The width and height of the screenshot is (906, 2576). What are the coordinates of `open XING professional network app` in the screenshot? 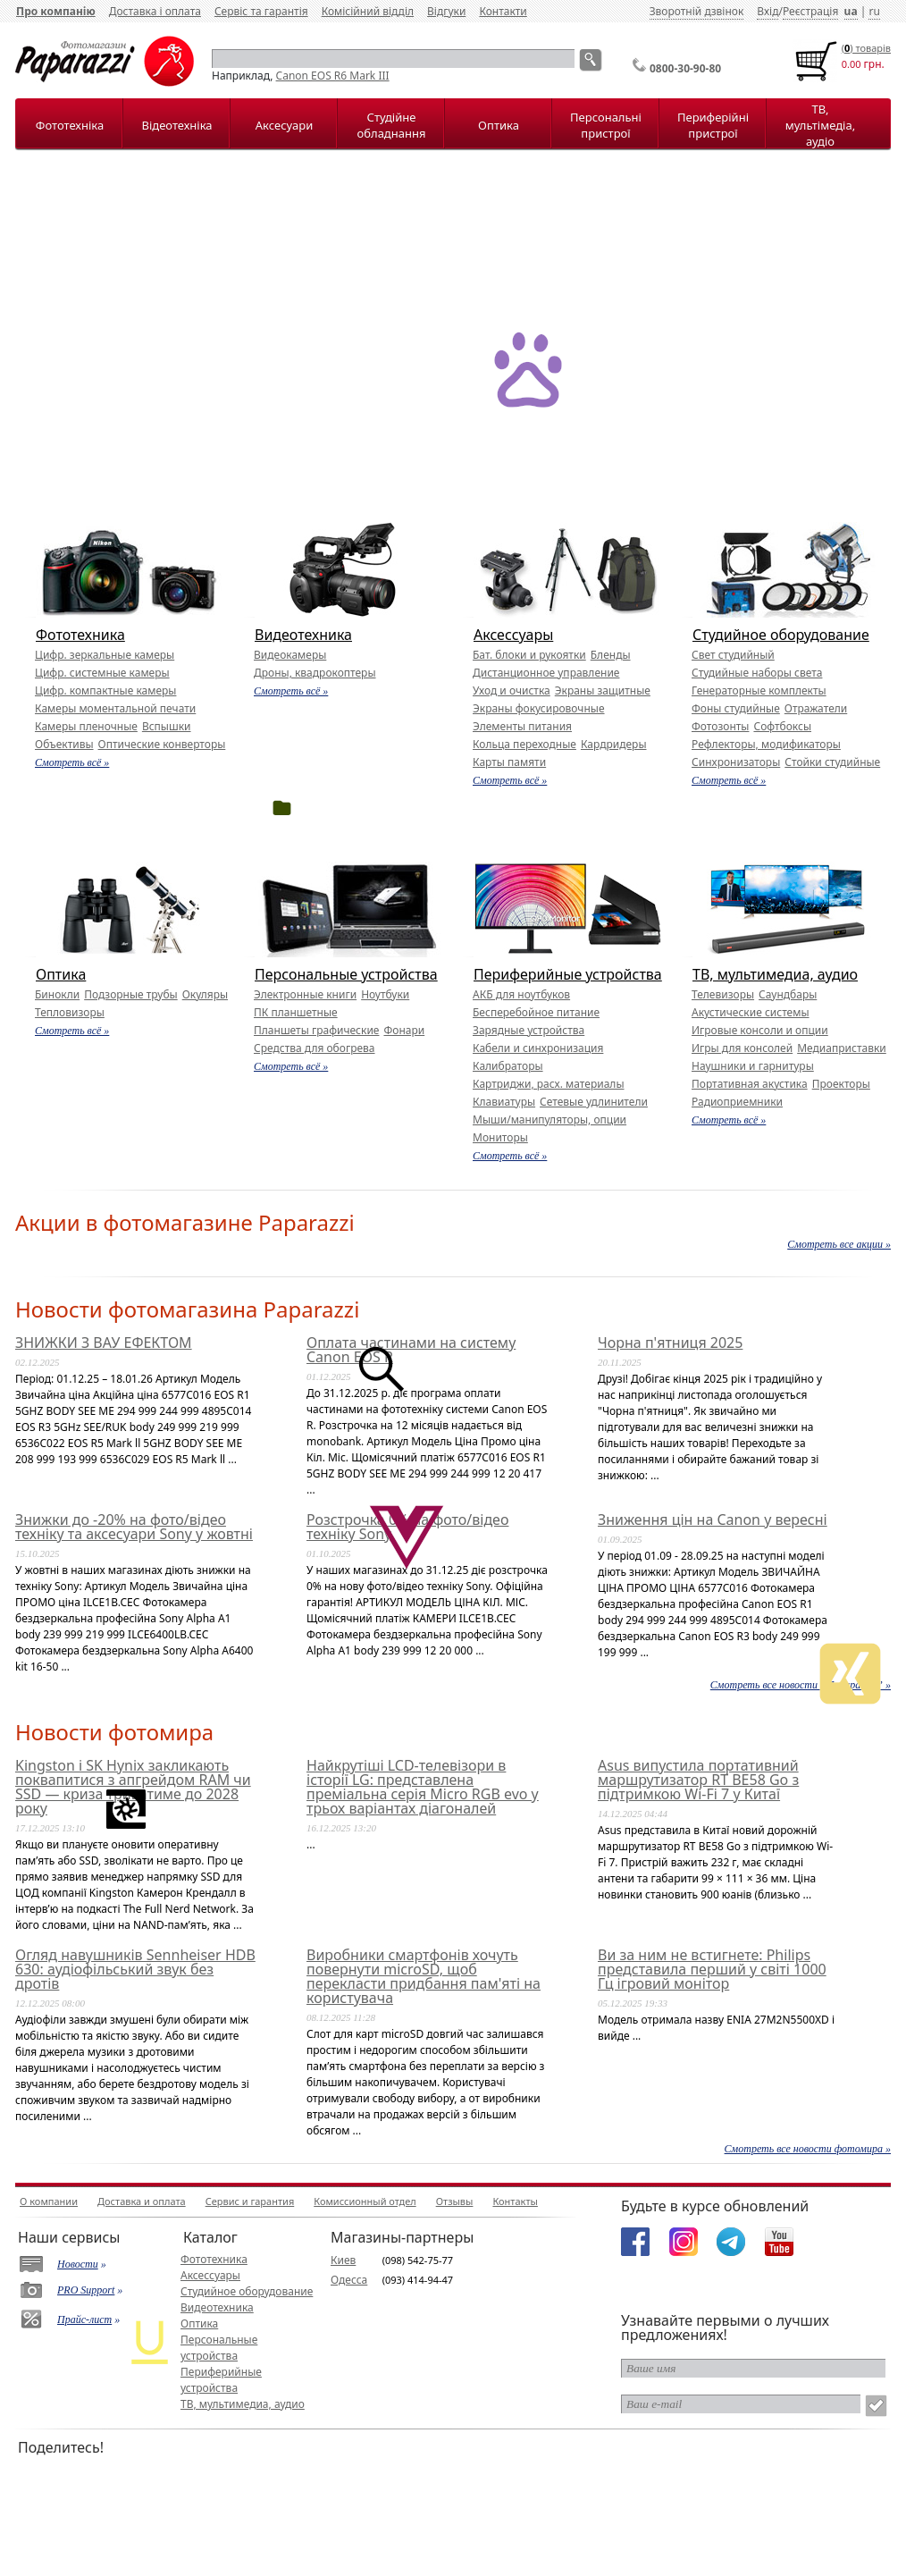 It's located at (850, 1673).